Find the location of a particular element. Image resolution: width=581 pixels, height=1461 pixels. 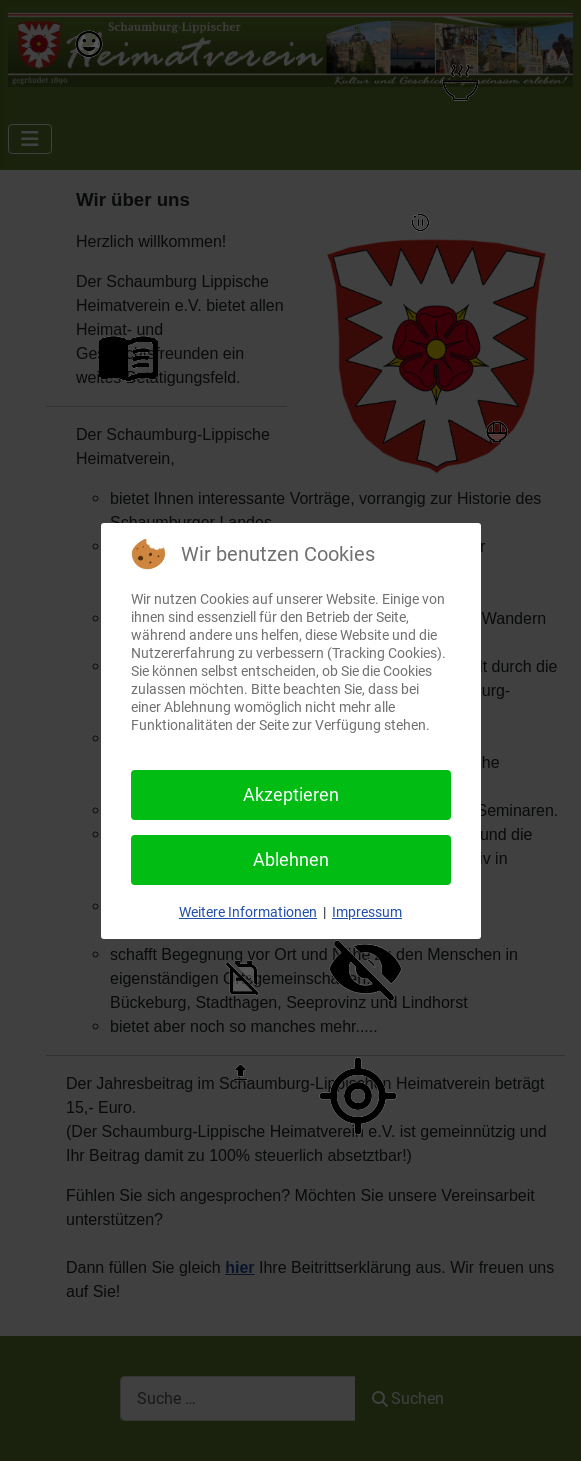

view food or dining options is located at coordinates (460, 82).